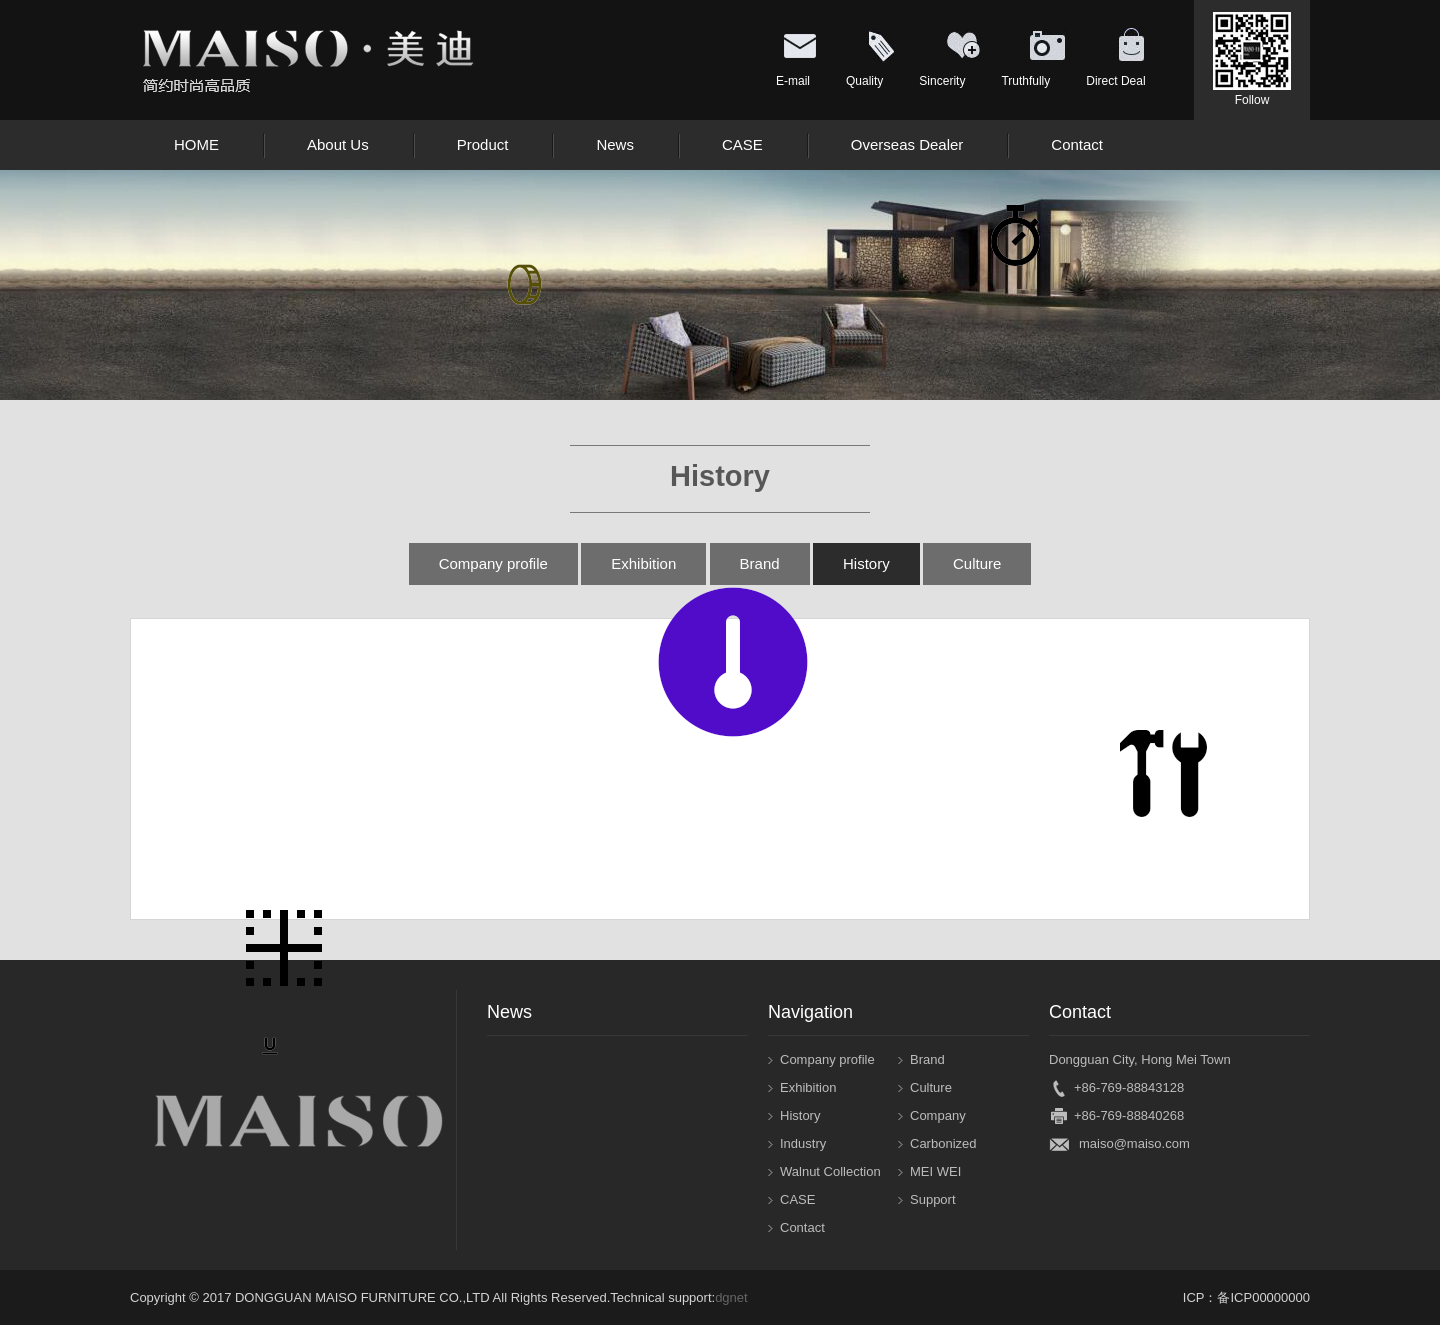  I want to click on apply underline formatting to selected text, so click(270, 1046).